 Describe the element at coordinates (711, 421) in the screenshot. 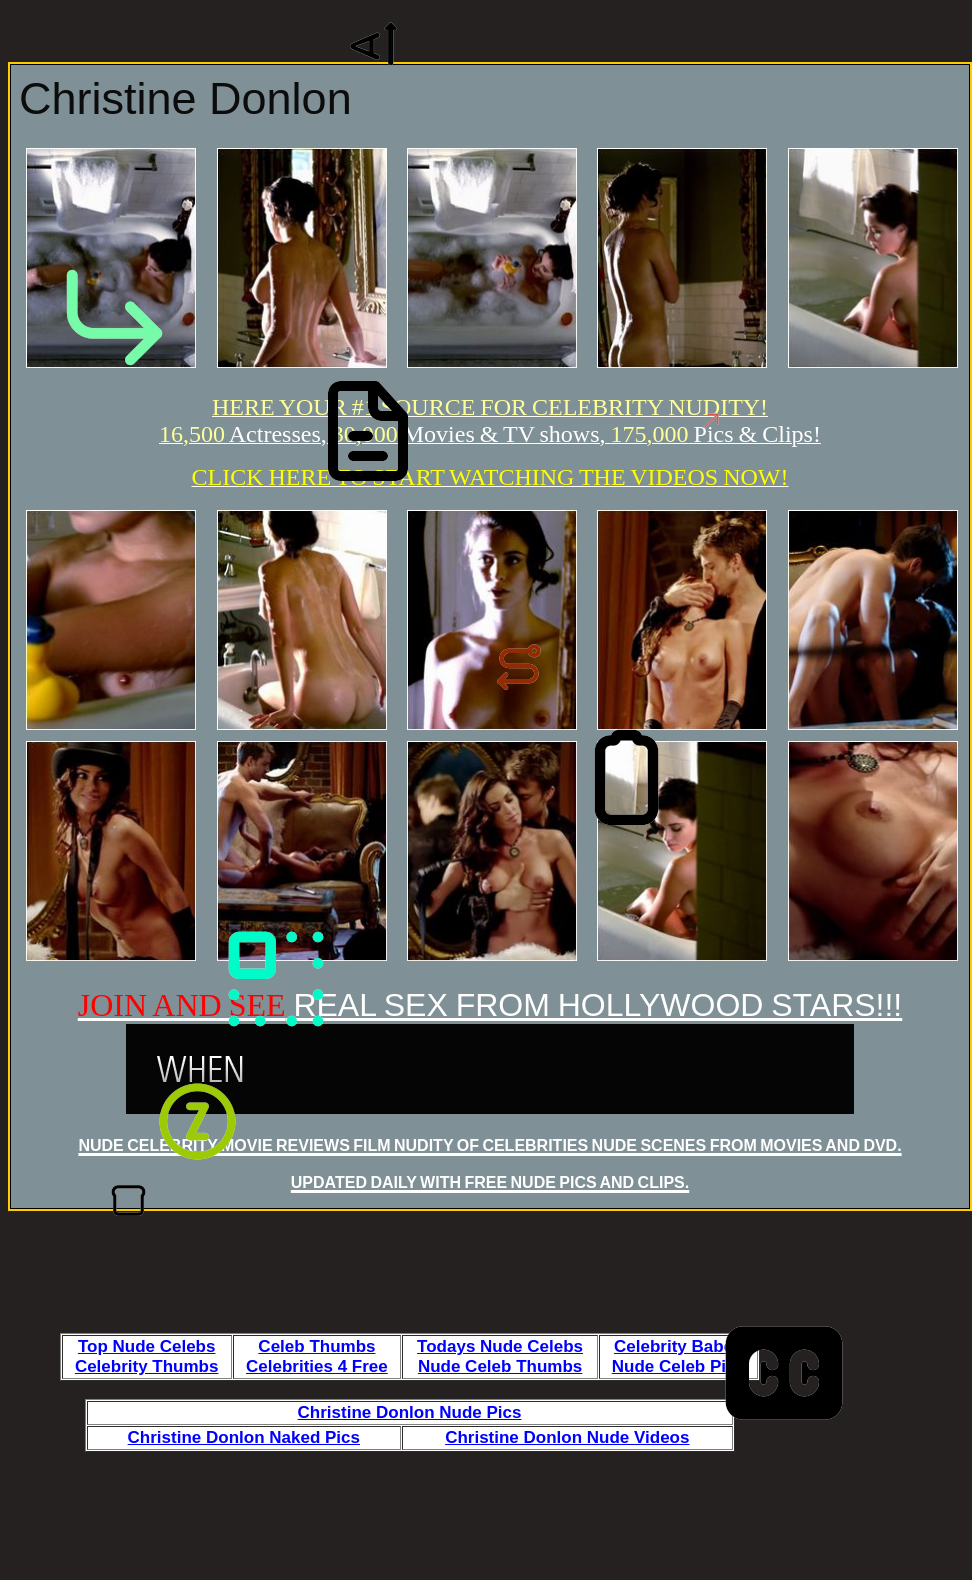

I see `open link in new tab or window` at that location.